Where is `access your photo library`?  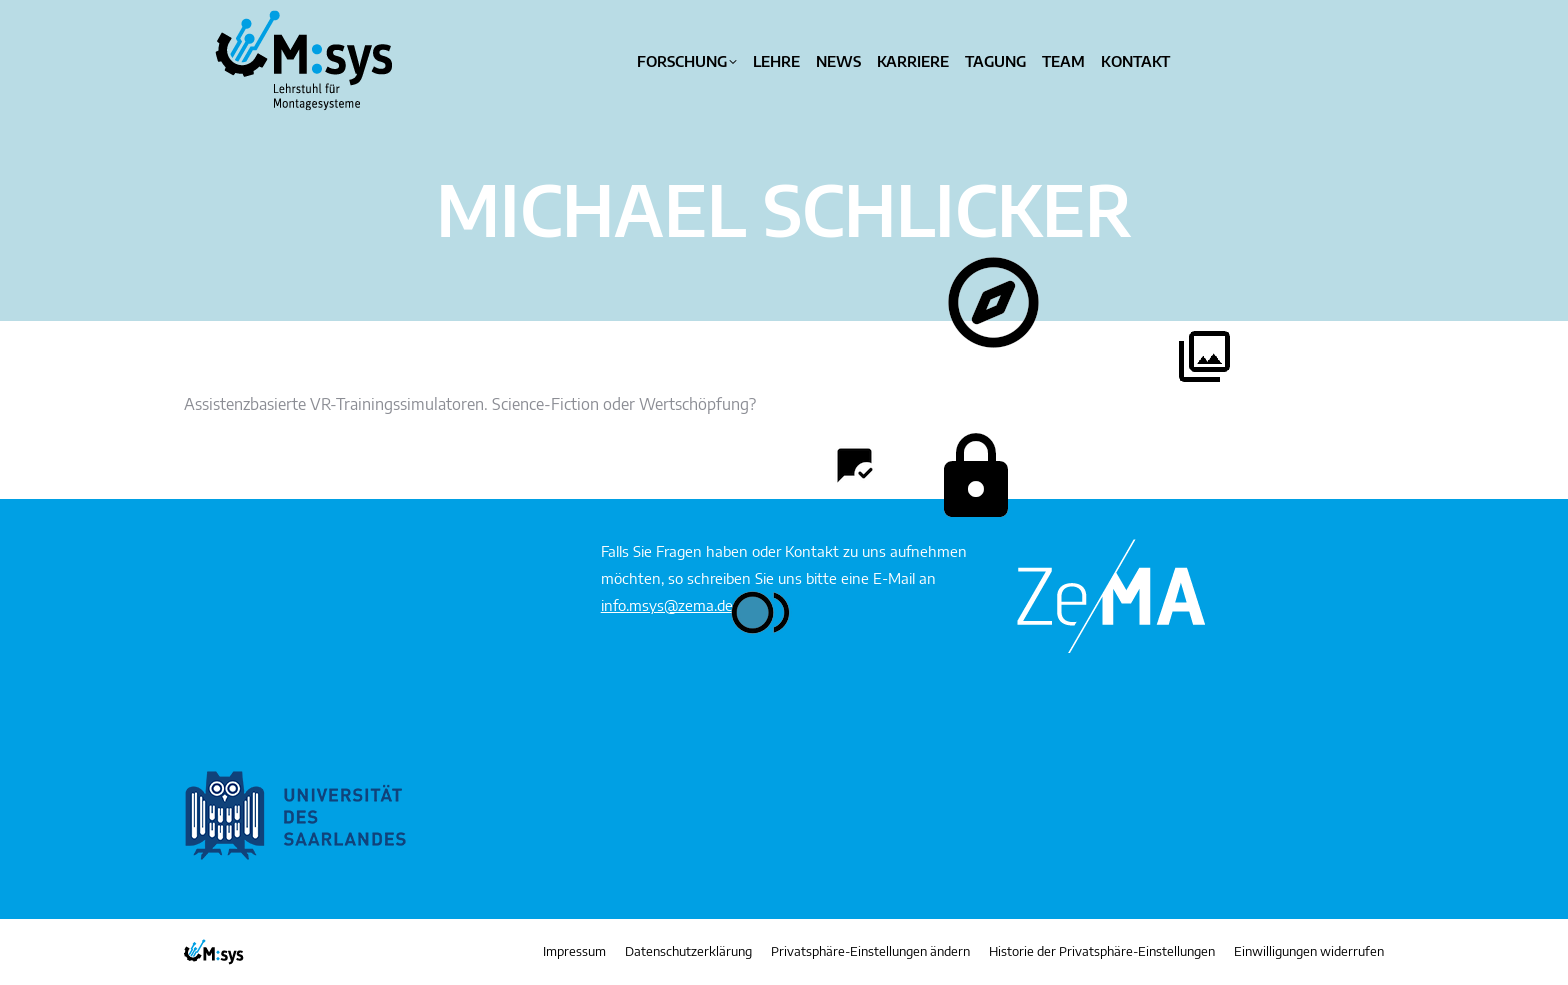 access your photo library is located at coordinates (1204, 356).